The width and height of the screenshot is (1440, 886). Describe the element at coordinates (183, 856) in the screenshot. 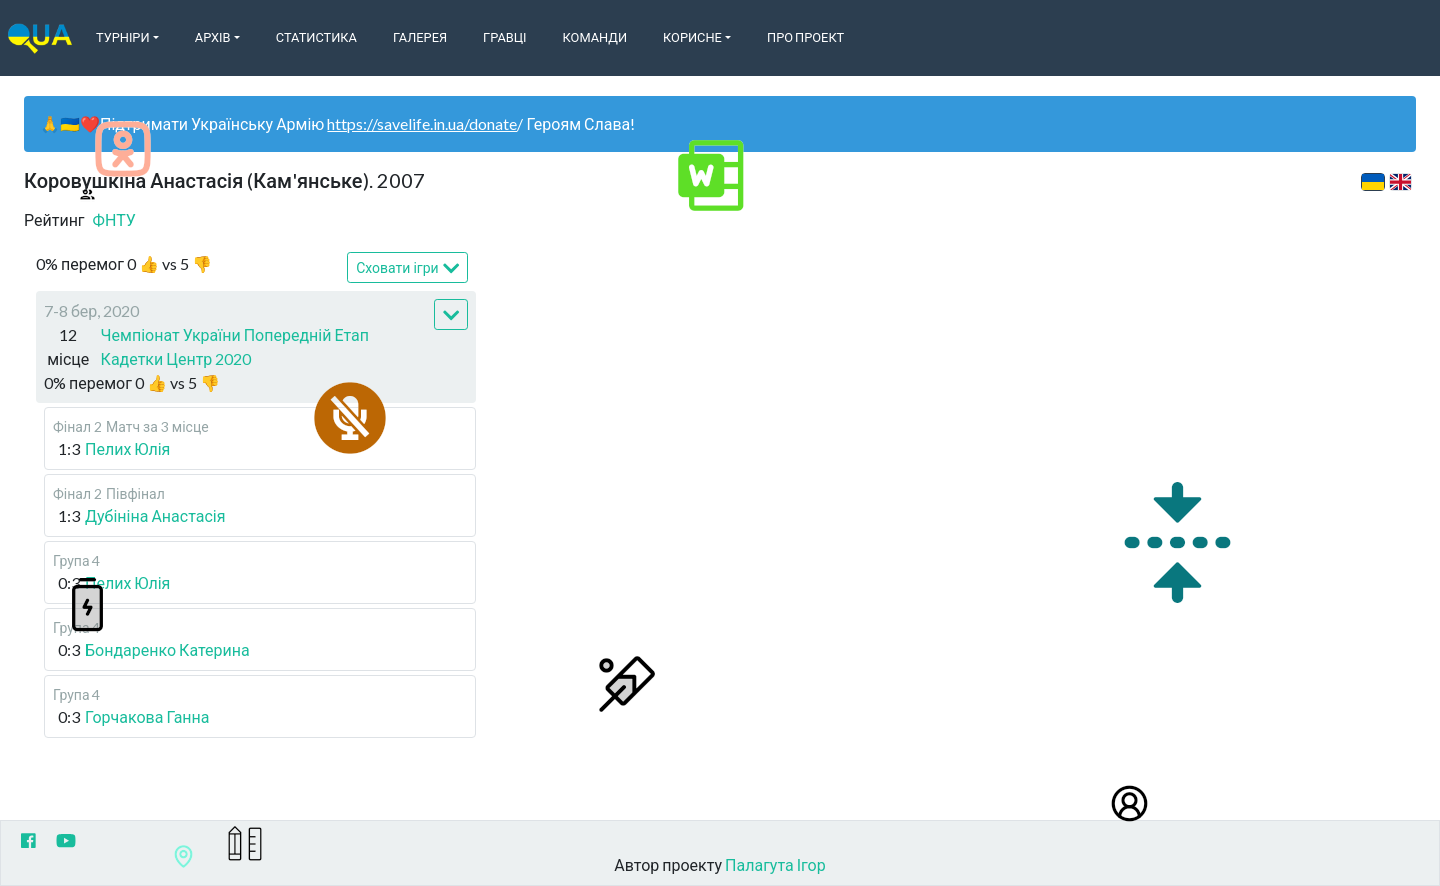

I see `view or set a location on the map` at that location.